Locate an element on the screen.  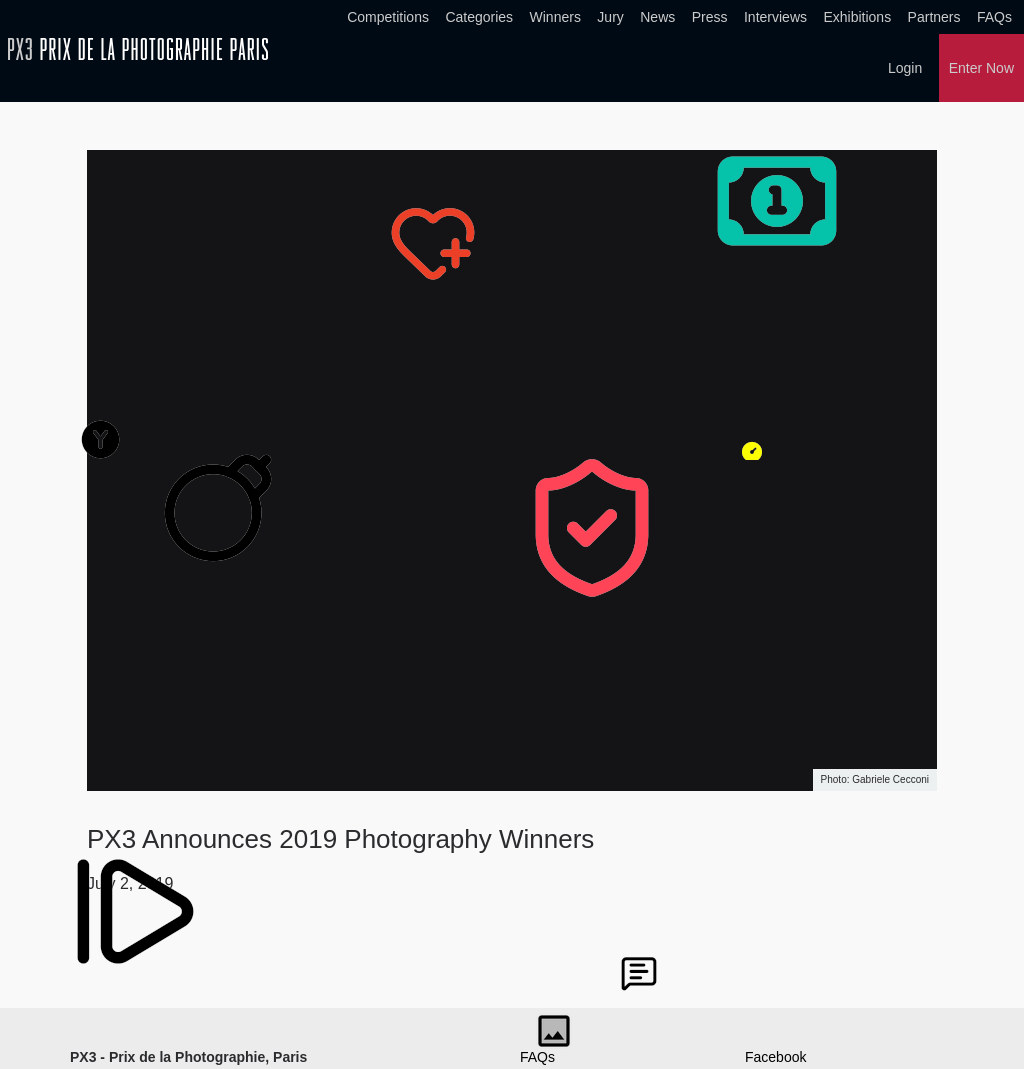
open a chat or messaging feature is located at coordinates (639, 973).